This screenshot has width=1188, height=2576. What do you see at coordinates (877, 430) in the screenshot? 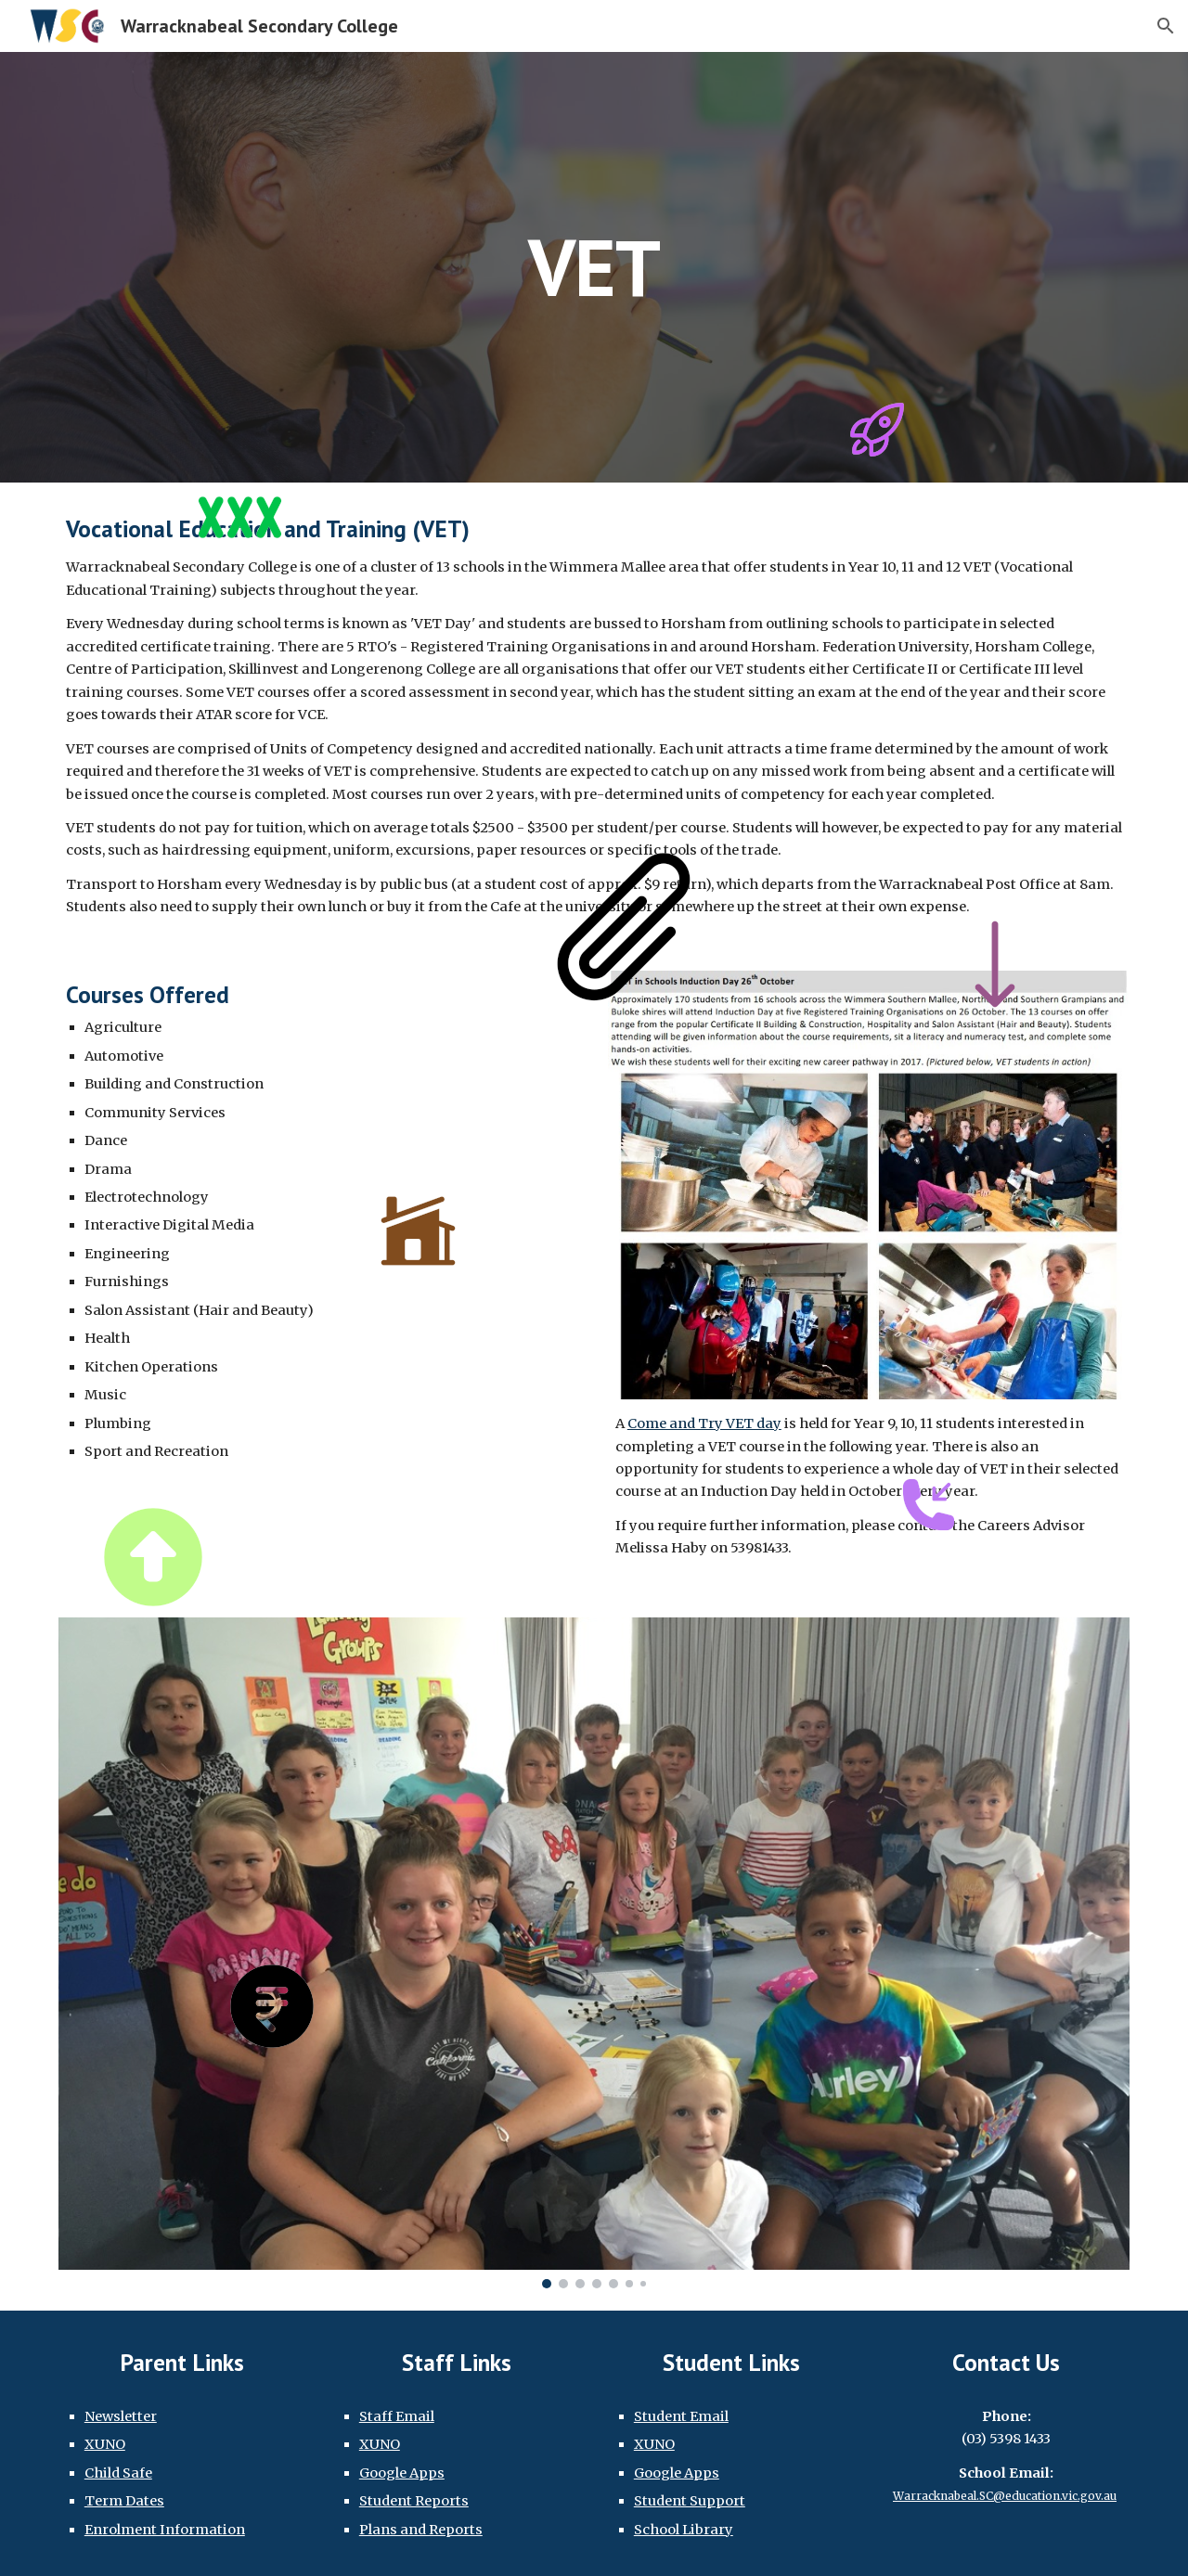
I see `launch or deploy a project` at bounding box center [877, 430].